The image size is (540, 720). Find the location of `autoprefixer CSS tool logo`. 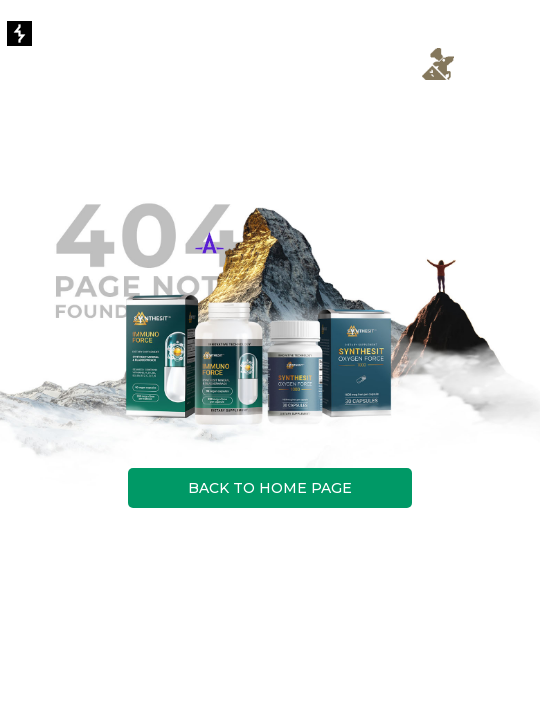

autoprefixer CSS tool logo is located at coordinates (209, 242).